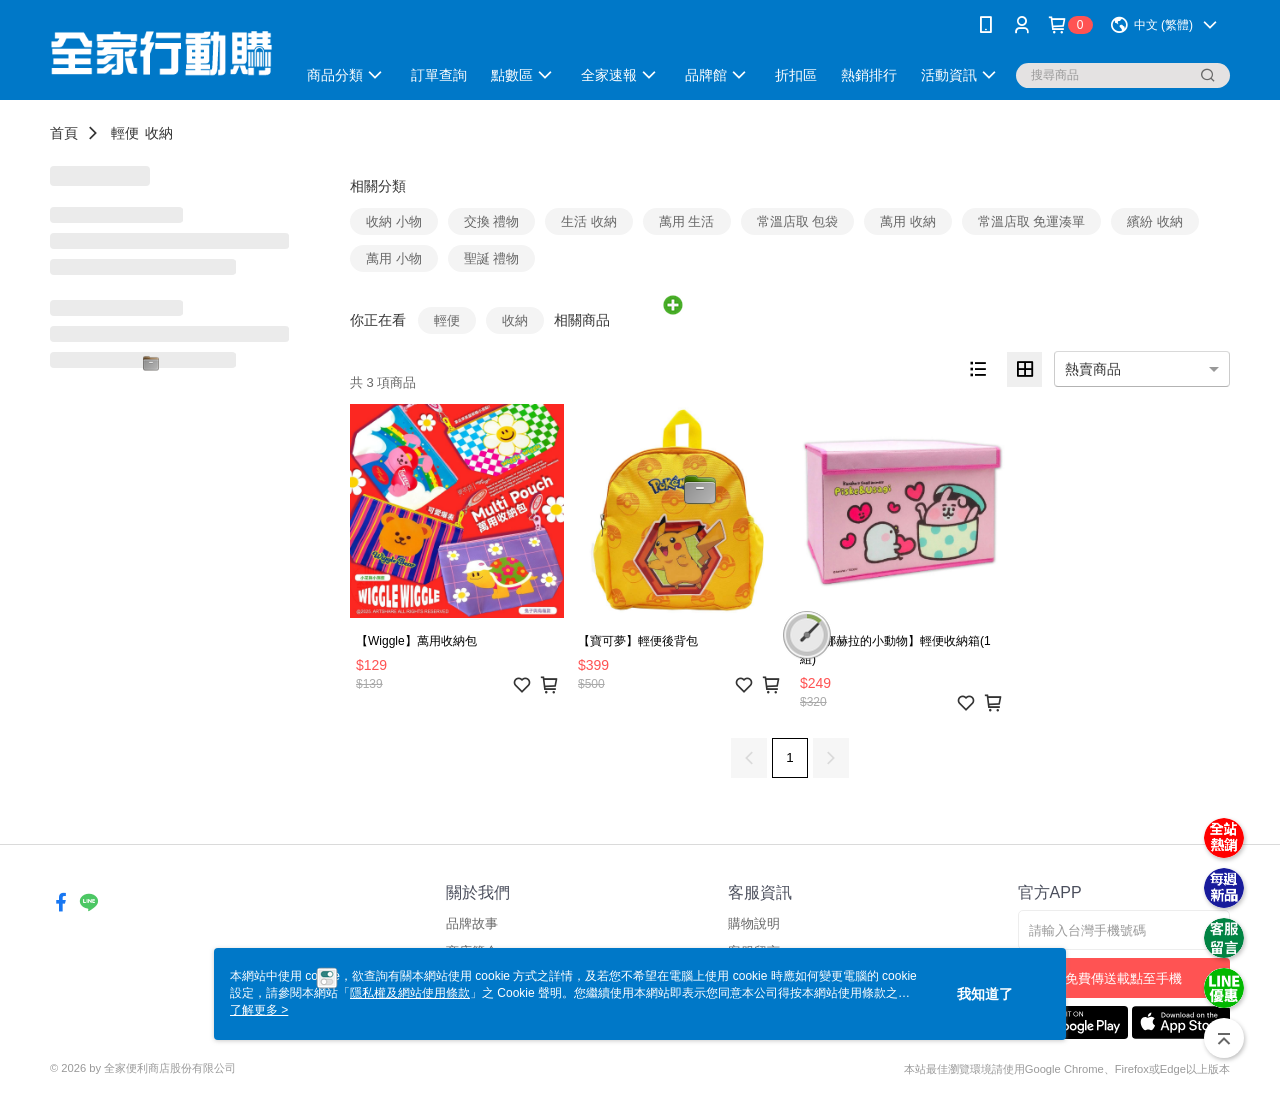  Describe the element at coordinates (151, 363) in the screenshot. I see `open the file manager` at that location.